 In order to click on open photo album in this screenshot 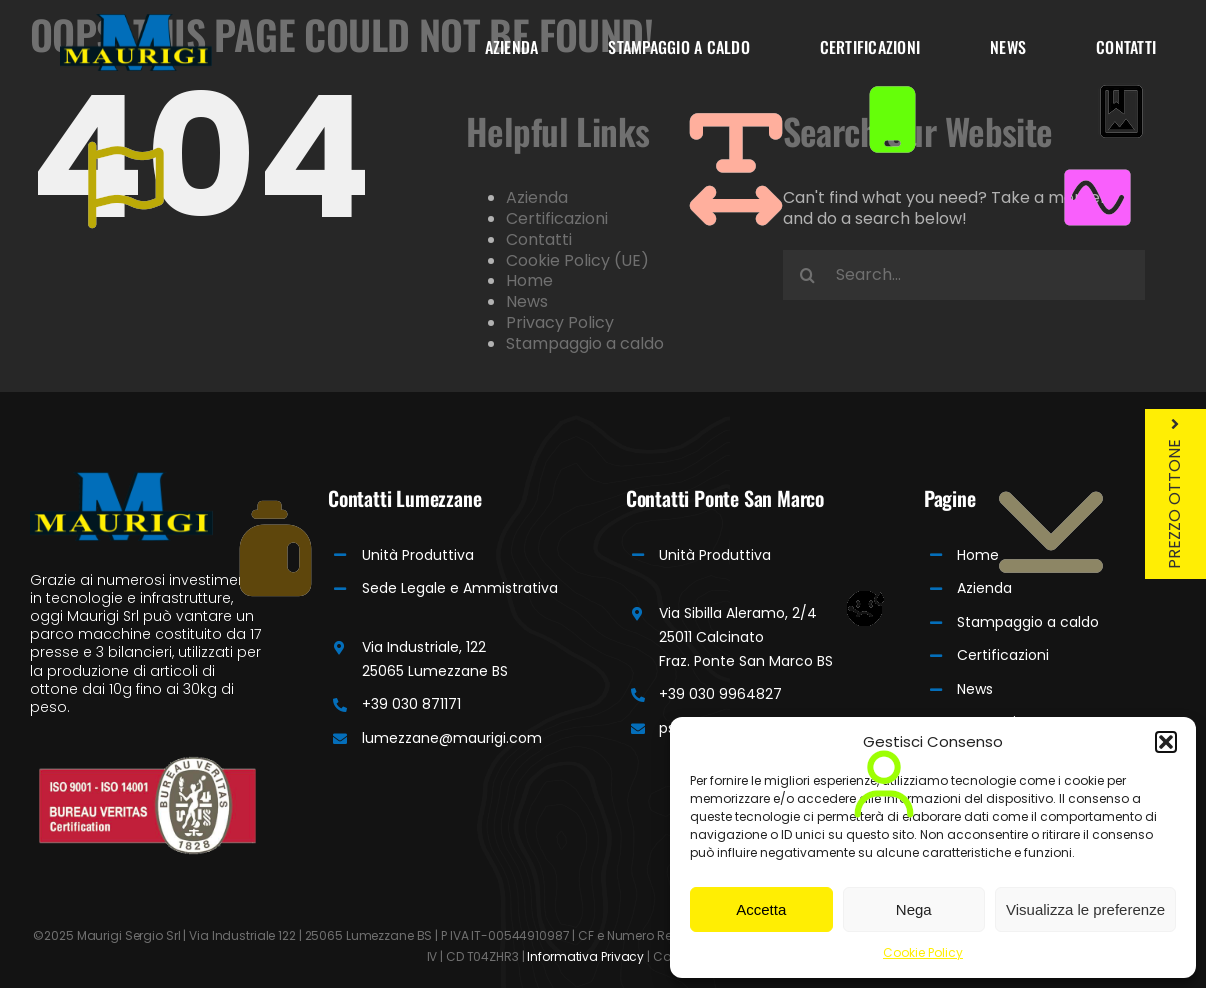, I will do `click(1121, 111)`.